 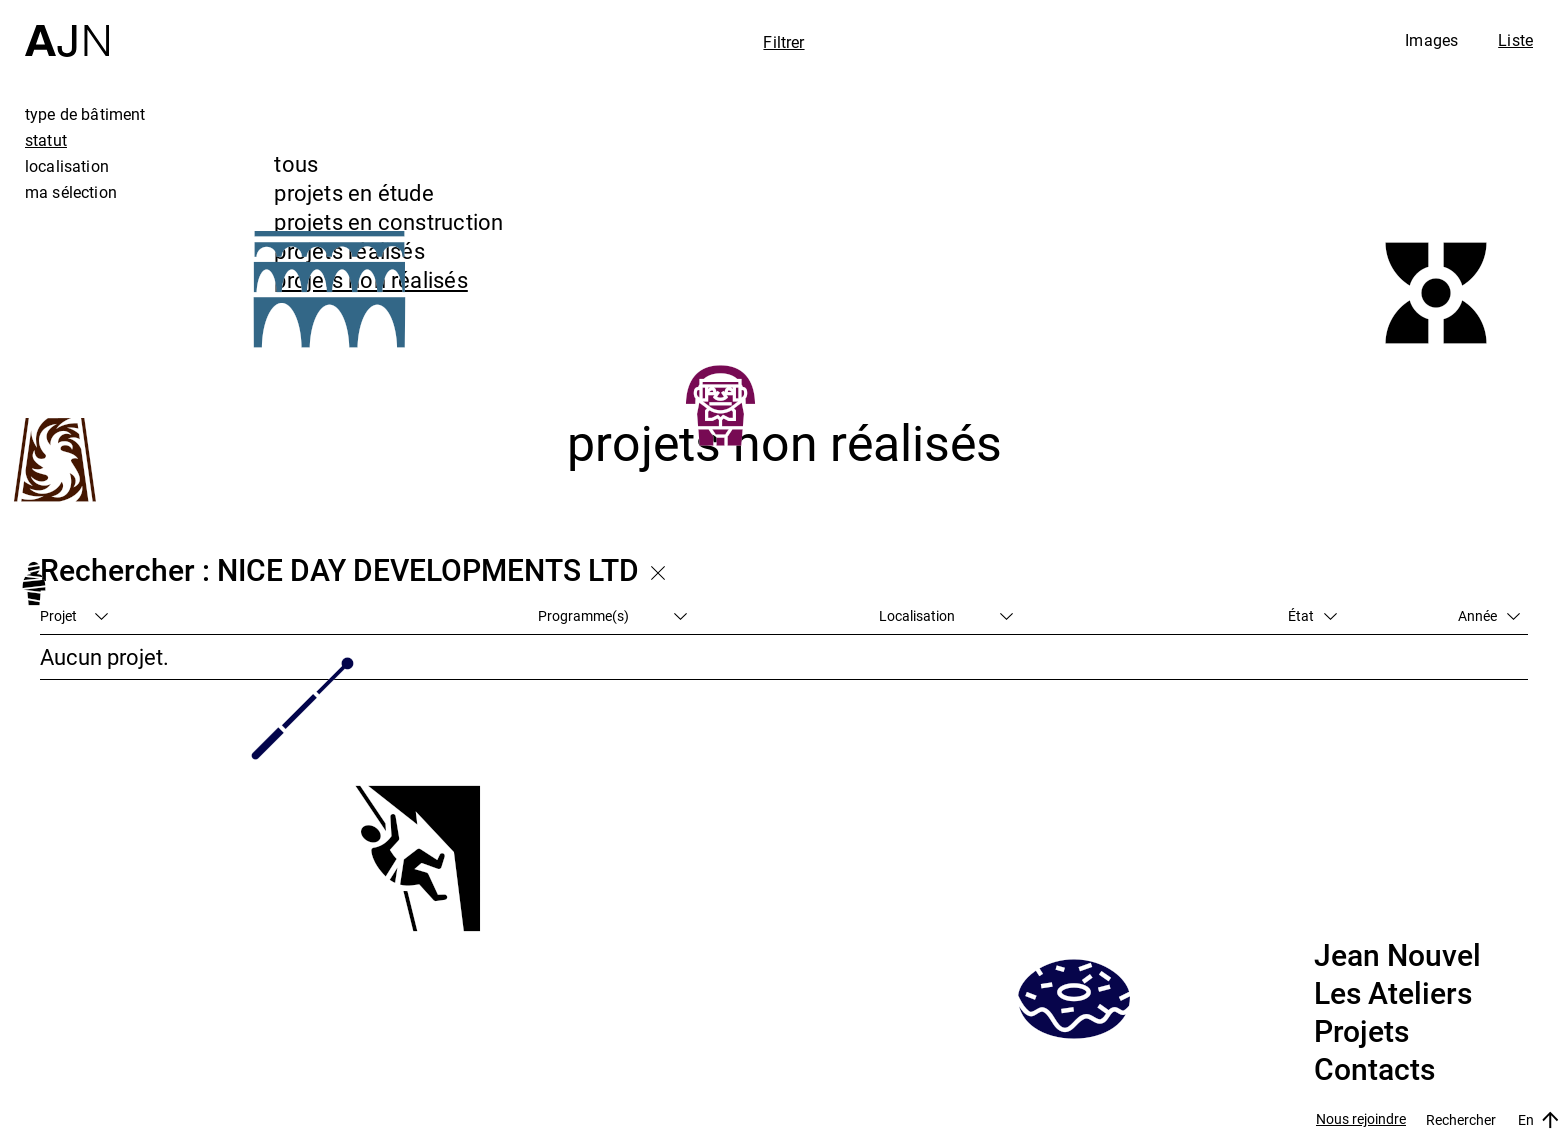 What do you see at coordinates (720, 405) in the screenshot?
I see `view colombian cultural artifacts` at bounding box center [720, 405].